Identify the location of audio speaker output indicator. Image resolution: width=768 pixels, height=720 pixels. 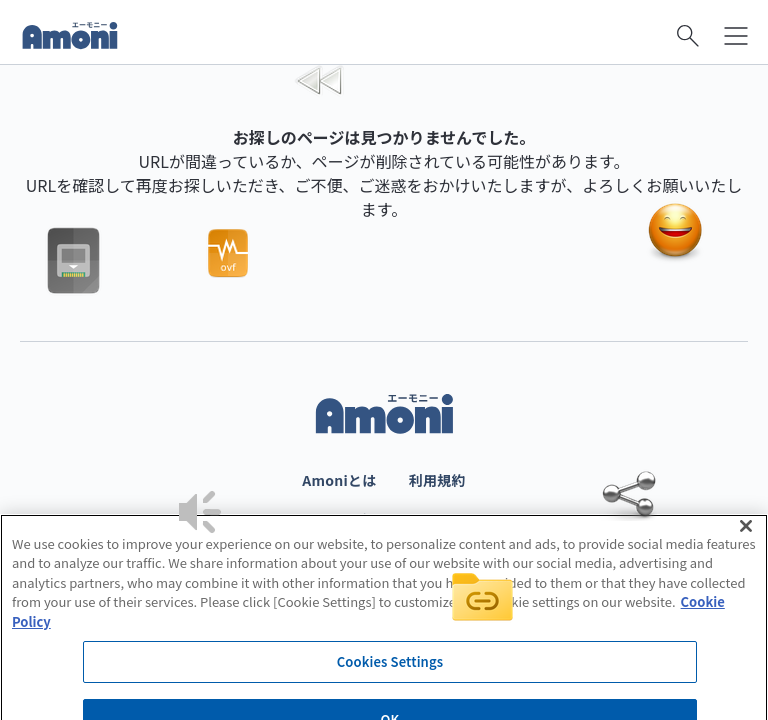
(200, 512).